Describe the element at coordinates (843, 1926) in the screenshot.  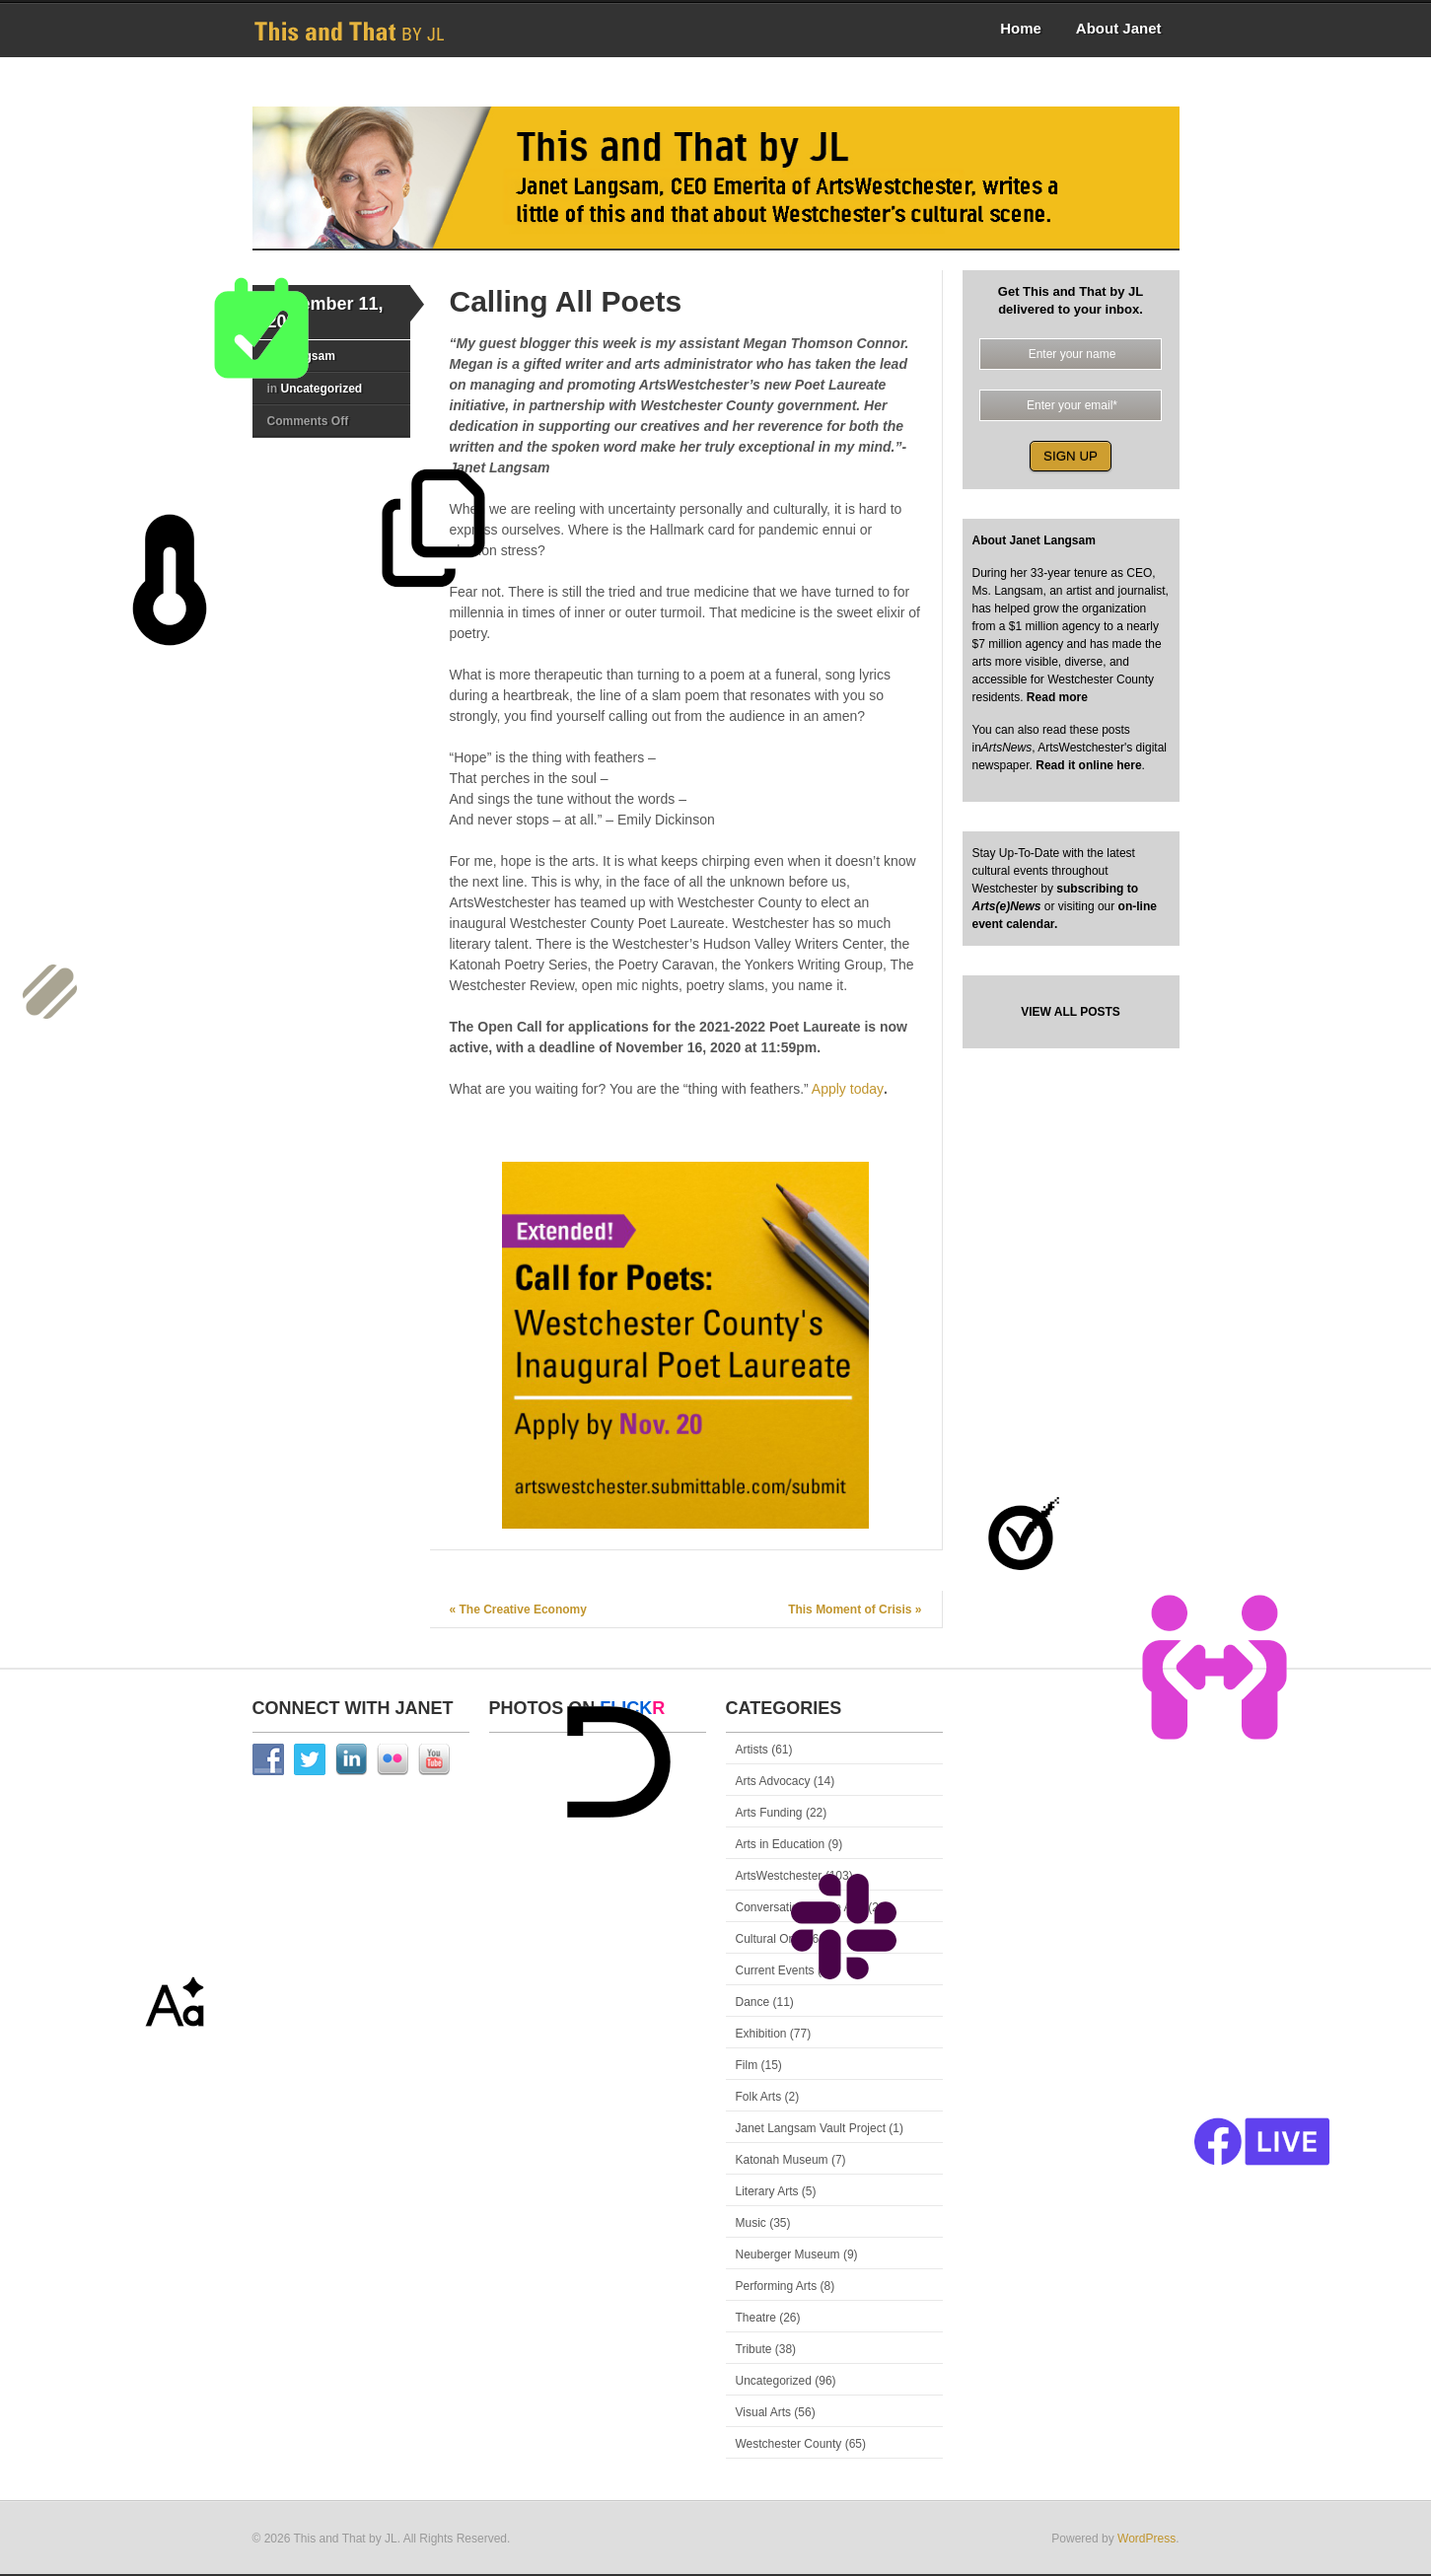
I see `open slack workspace` at that location.